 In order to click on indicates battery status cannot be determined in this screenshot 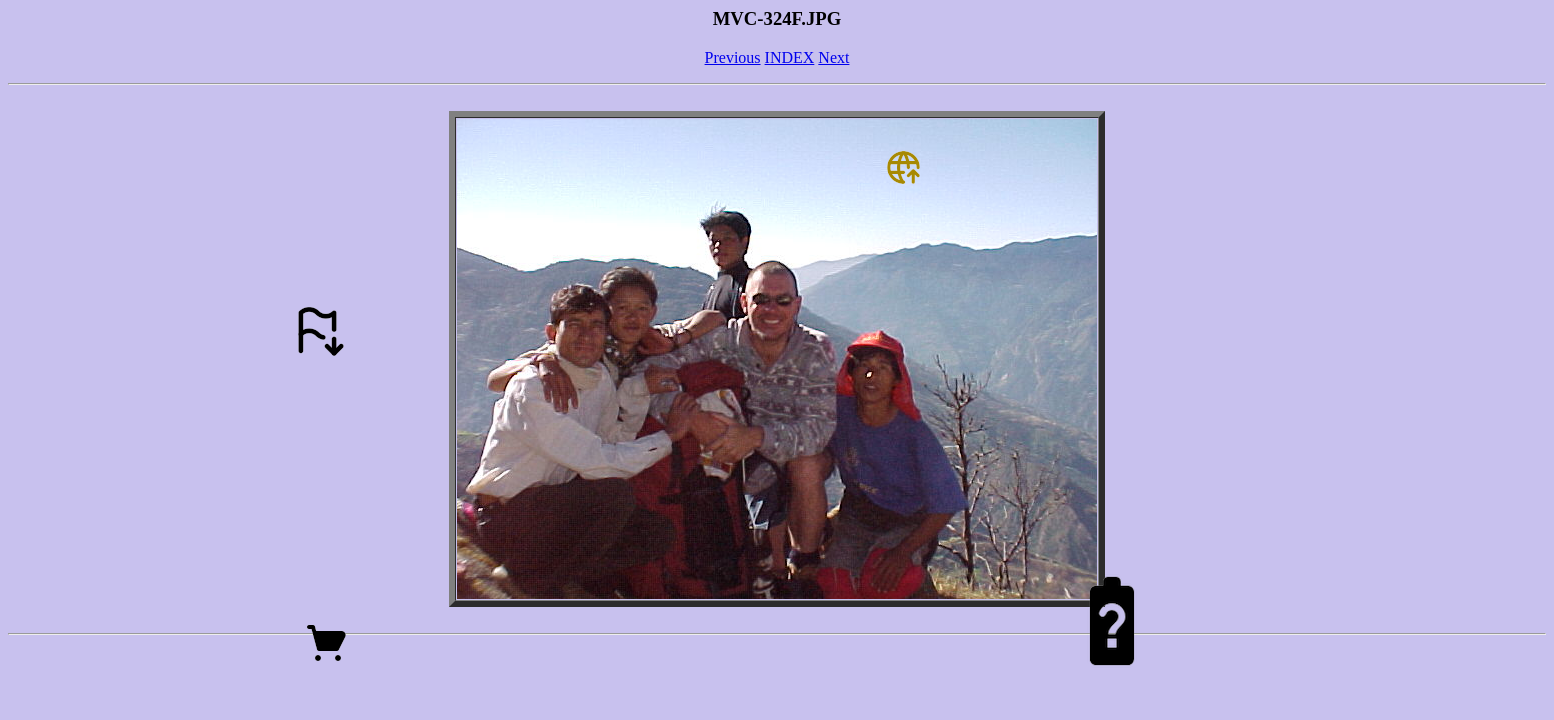, I will do `click(1112, 621)`.